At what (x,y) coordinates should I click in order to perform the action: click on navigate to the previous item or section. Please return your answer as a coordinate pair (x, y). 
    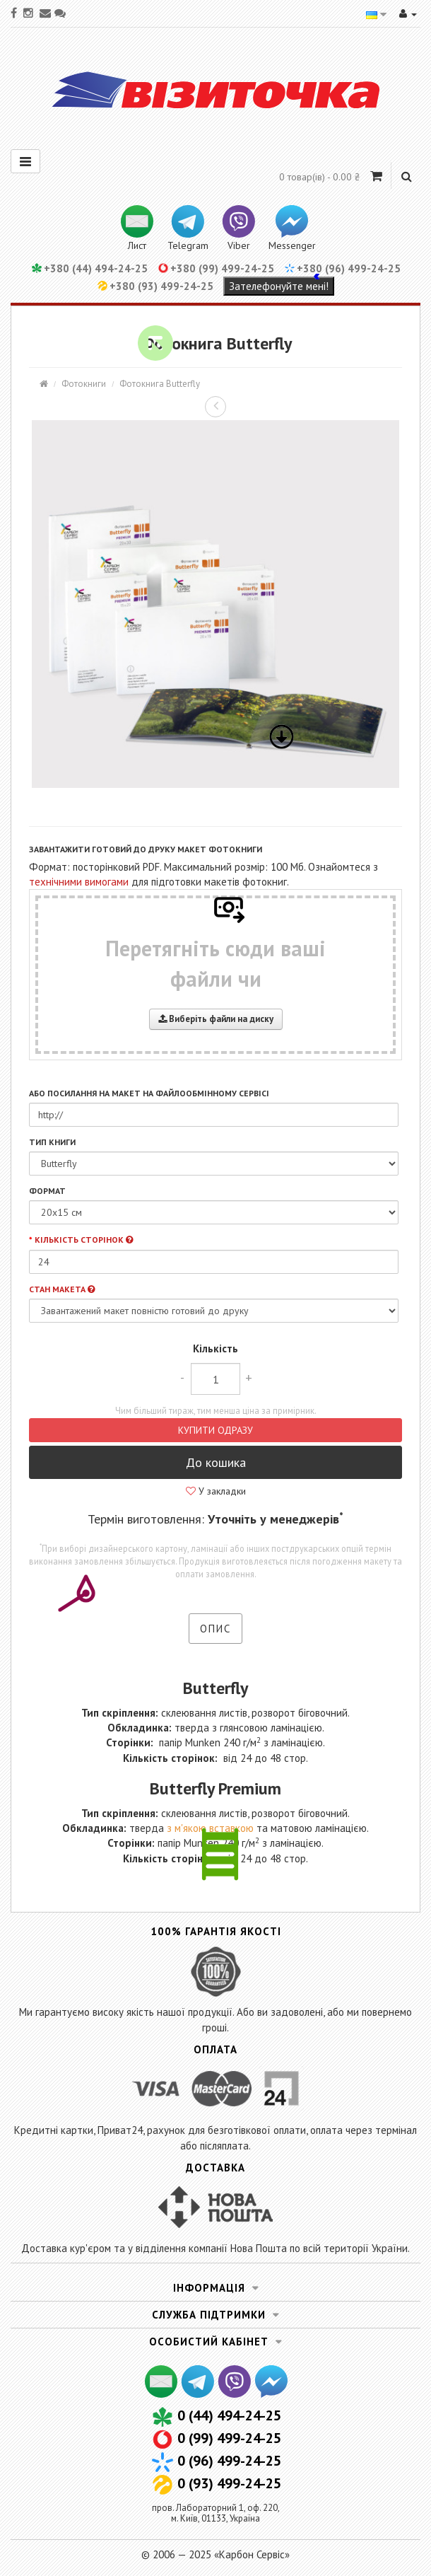
    Looking at the image, I should click on (317, 277).